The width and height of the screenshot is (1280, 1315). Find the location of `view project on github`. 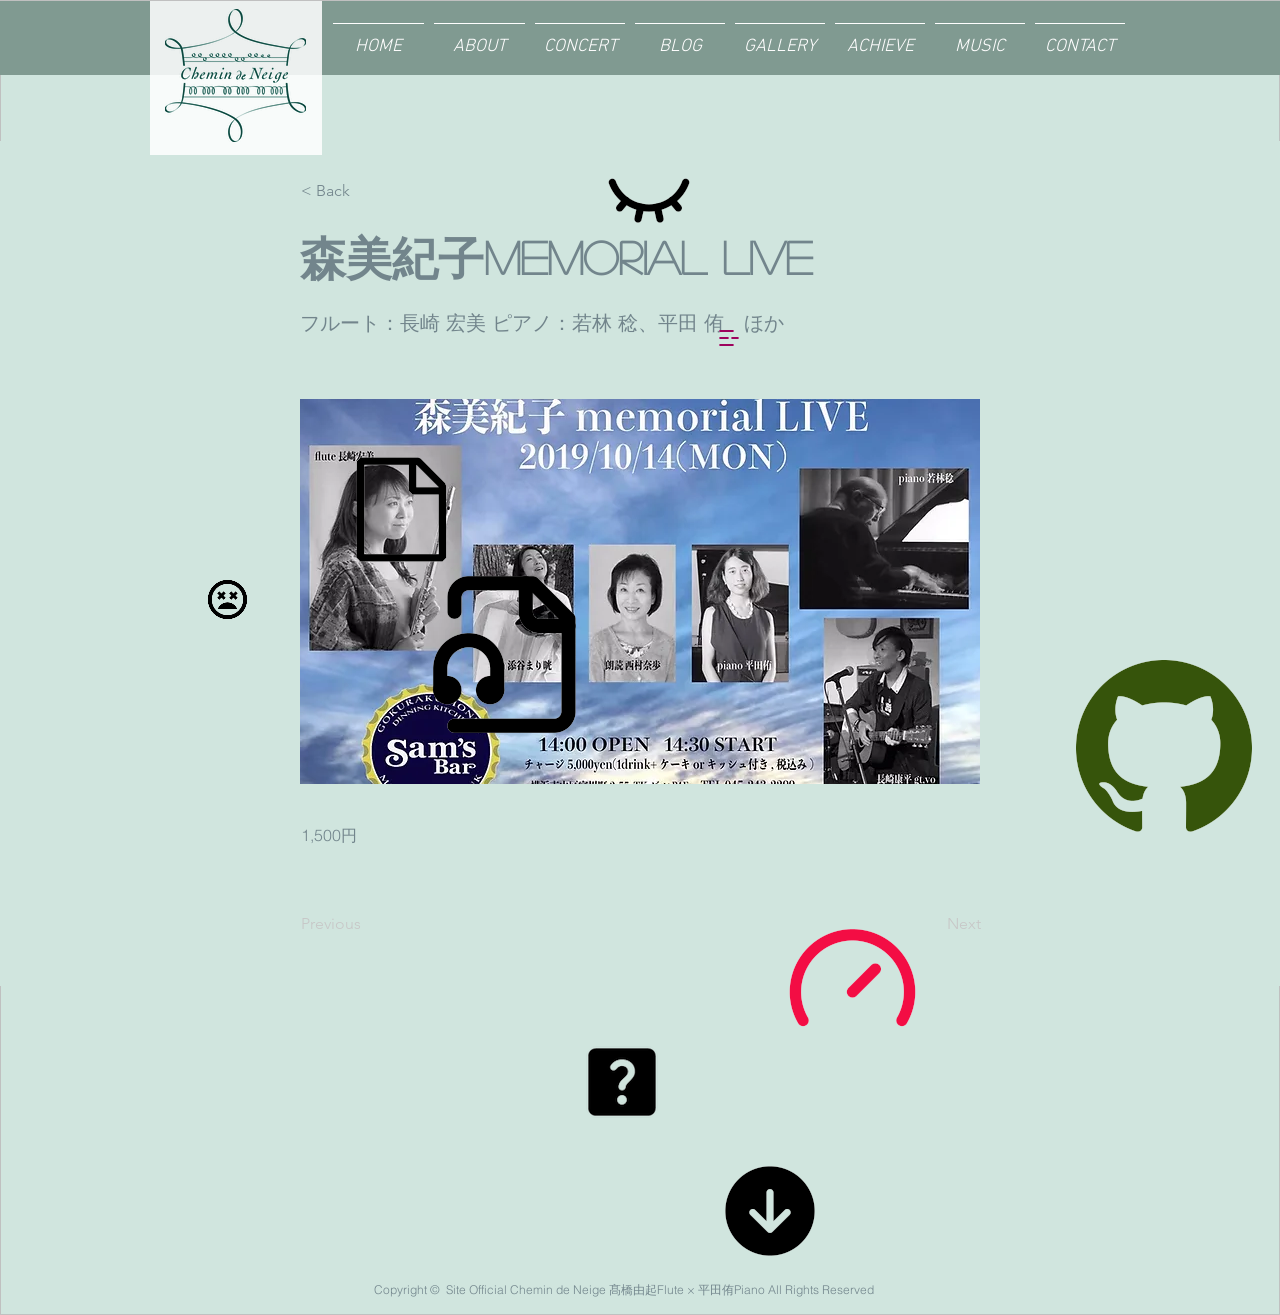

view project on github is located at coordinates (1164, 748).